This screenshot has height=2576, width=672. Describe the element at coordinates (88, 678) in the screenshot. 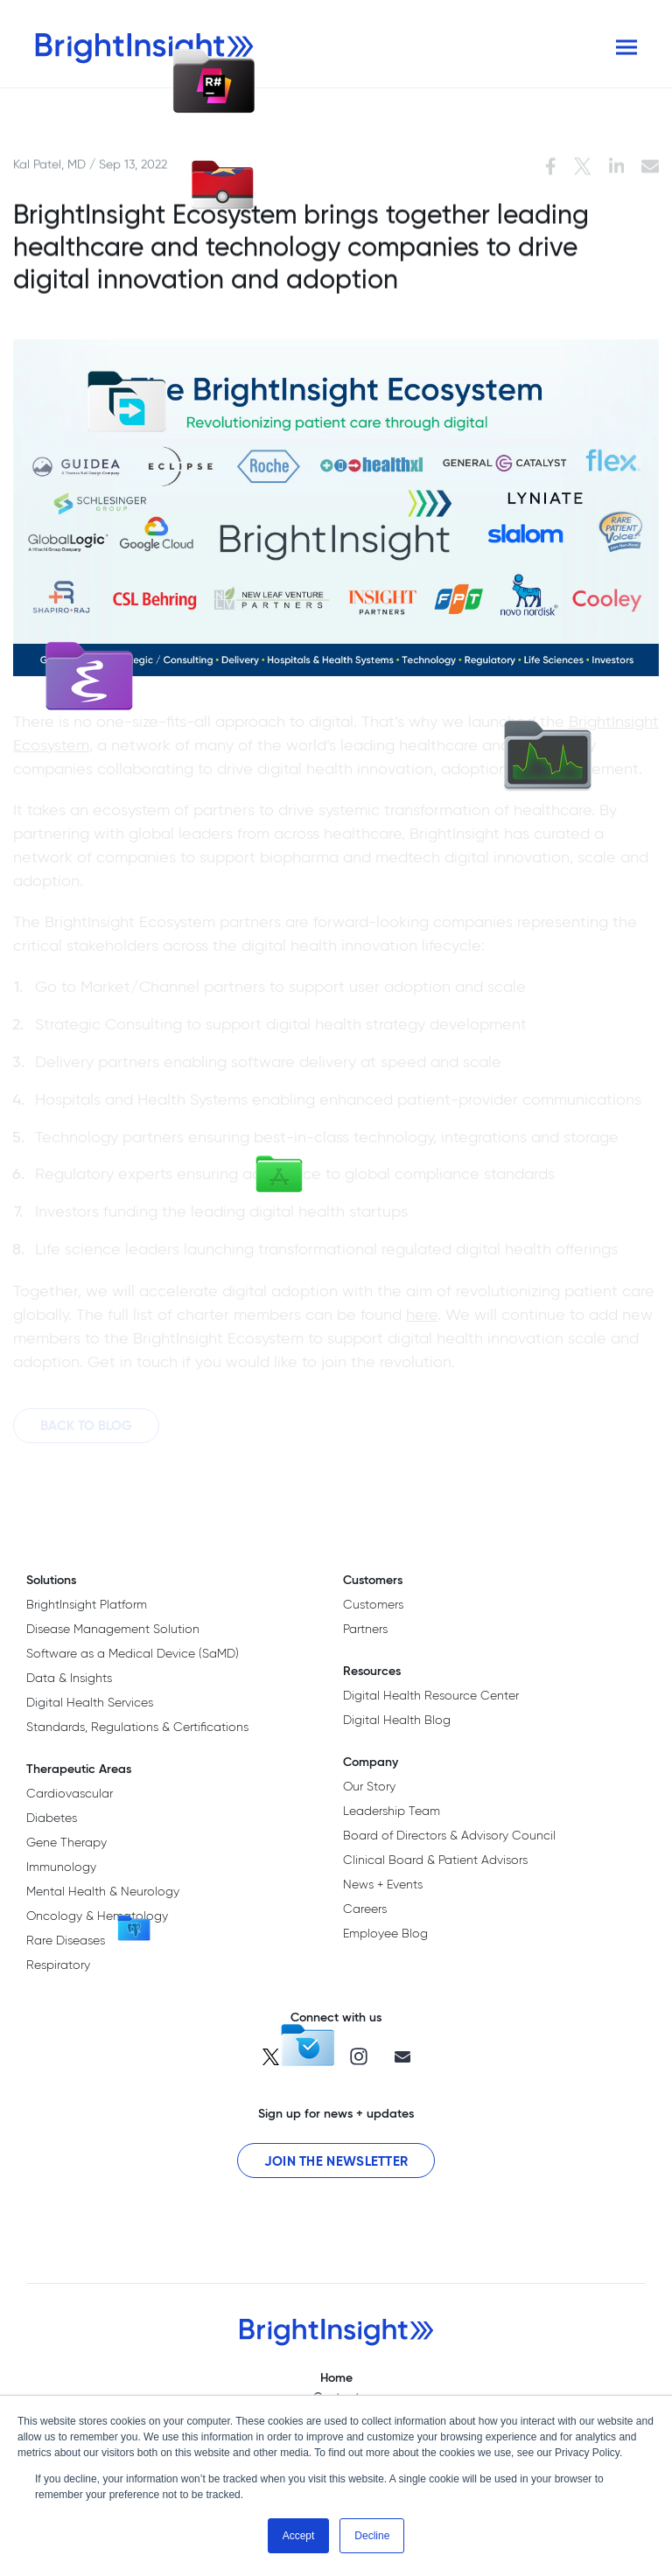

I see `open emacs configuration files folder` at that location.